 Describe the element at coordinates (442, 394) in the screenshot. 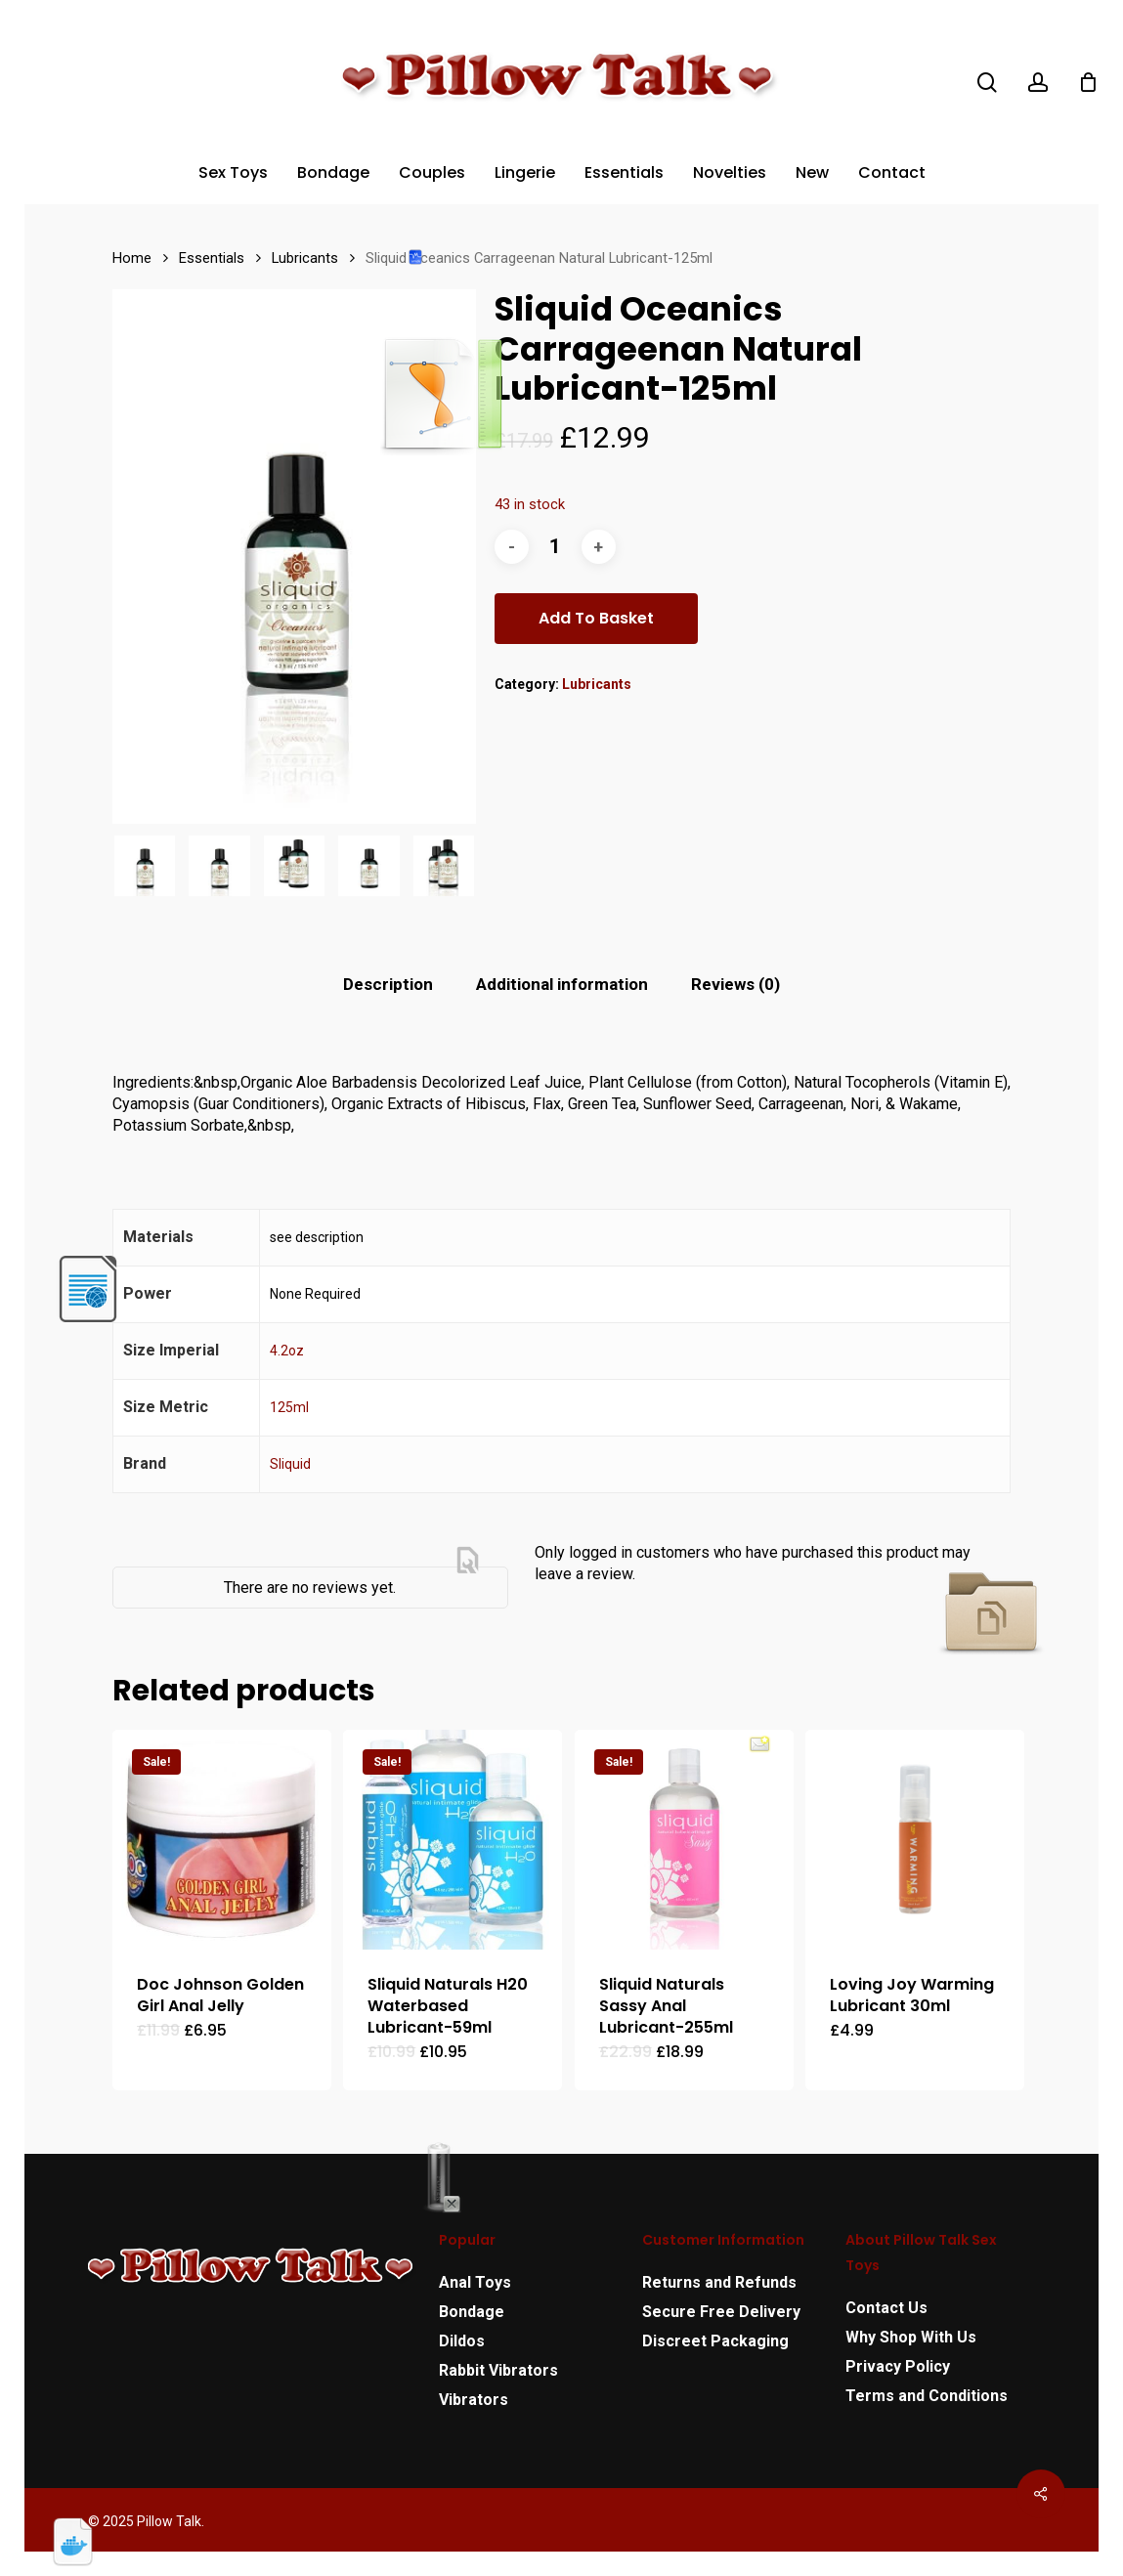

I see `a vector drawing or illustration template file` at that location.